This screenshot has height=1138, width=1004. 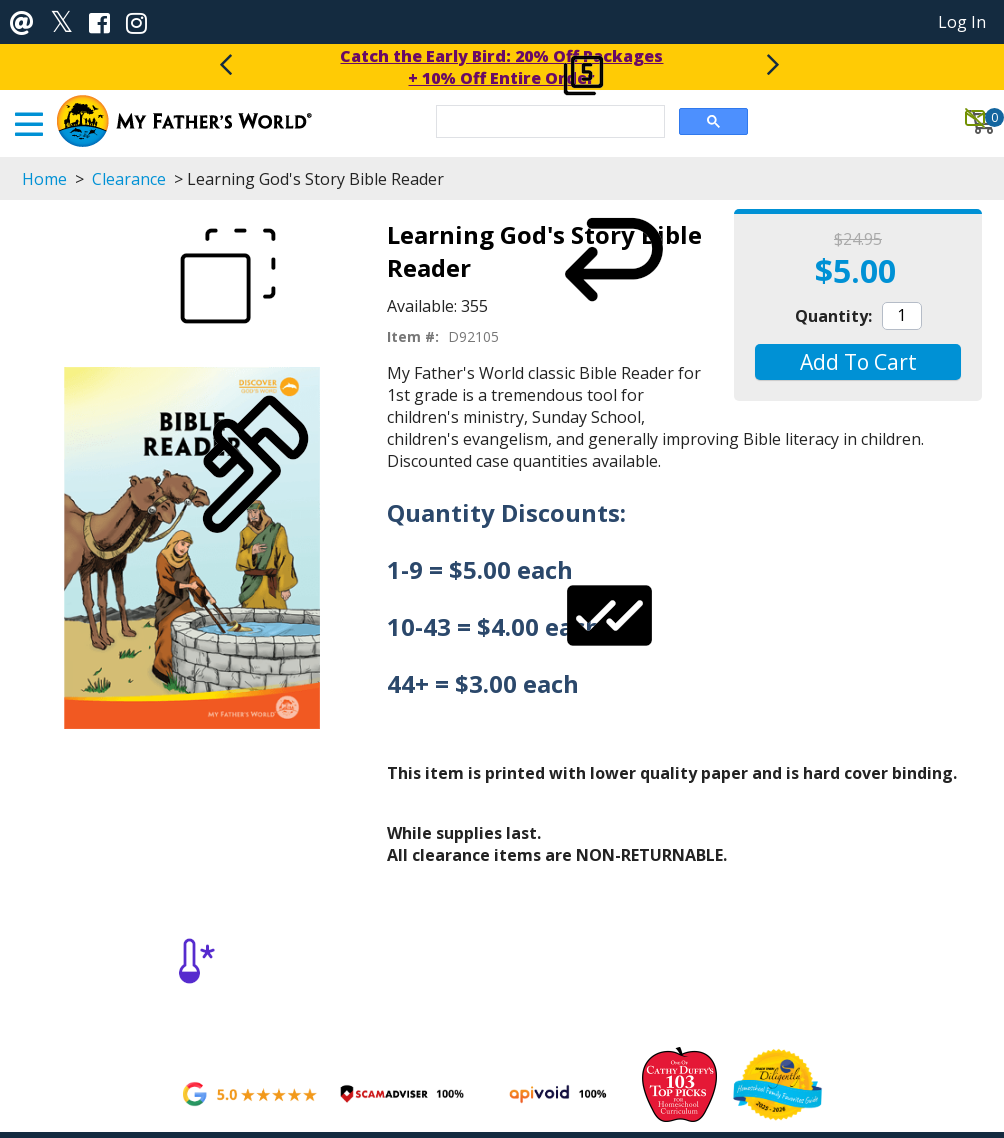 I want to click on indicates low temperature or cold conditions, so click(x=191, y=961).